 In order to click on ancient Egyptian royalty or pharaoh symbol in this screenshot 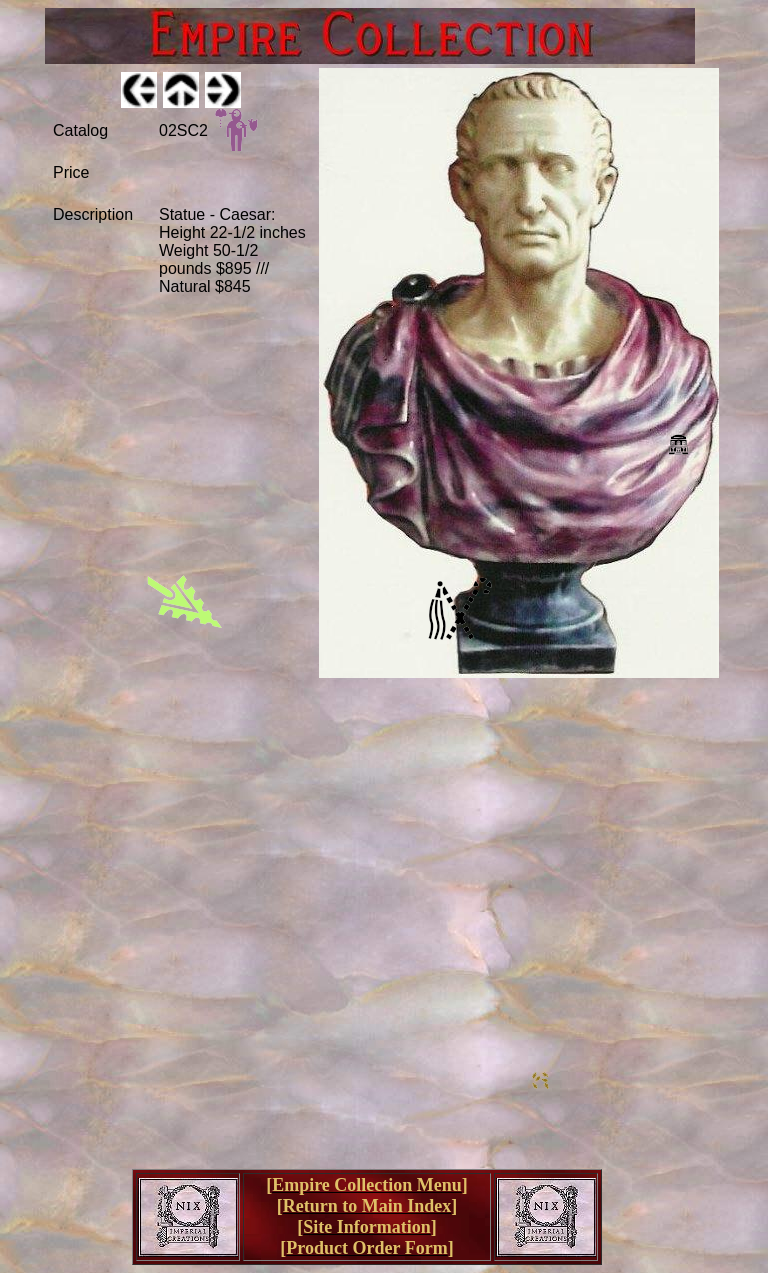, I will do `click(460, 608)`.